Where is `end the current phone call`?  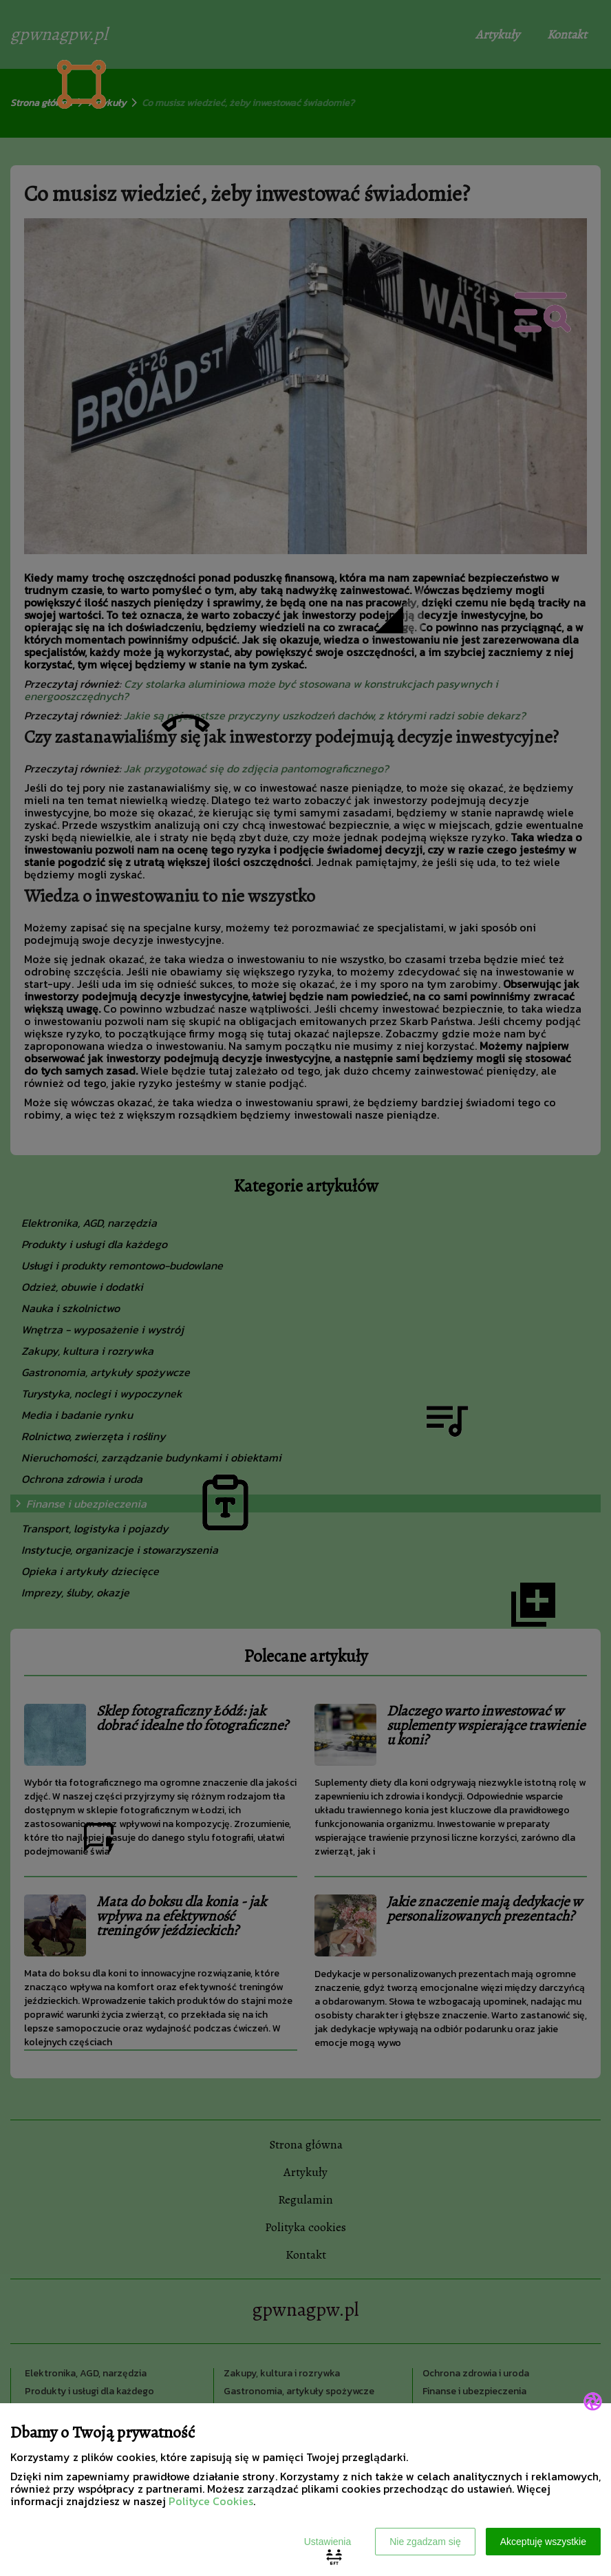
end the current phone call is located at coordinates (186, 724).